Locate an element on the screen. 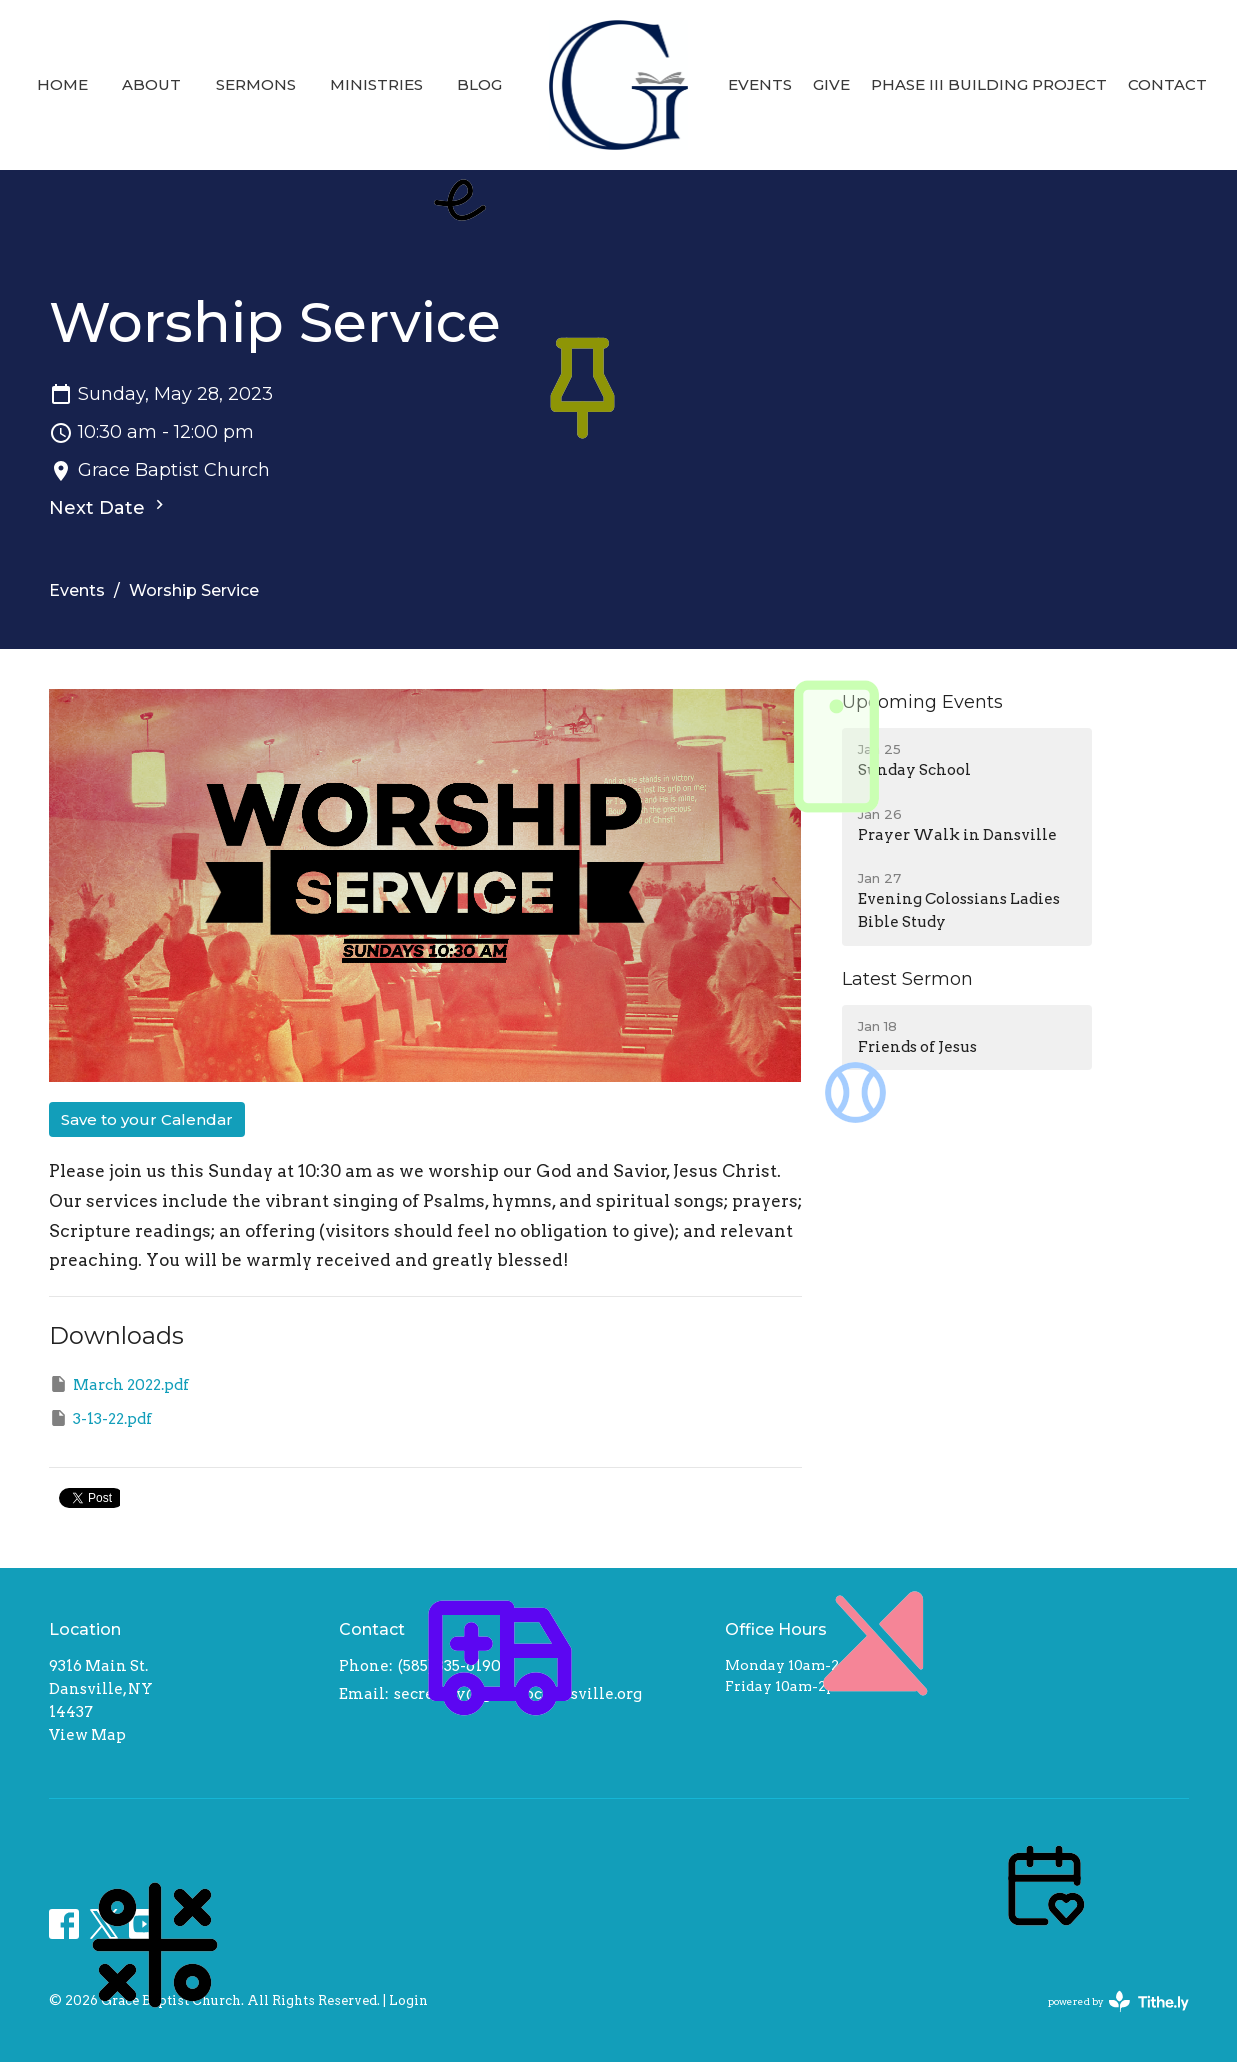 This screenshot has width=1237, height=2062. access device camera settings is located at coordinates (836, 746).